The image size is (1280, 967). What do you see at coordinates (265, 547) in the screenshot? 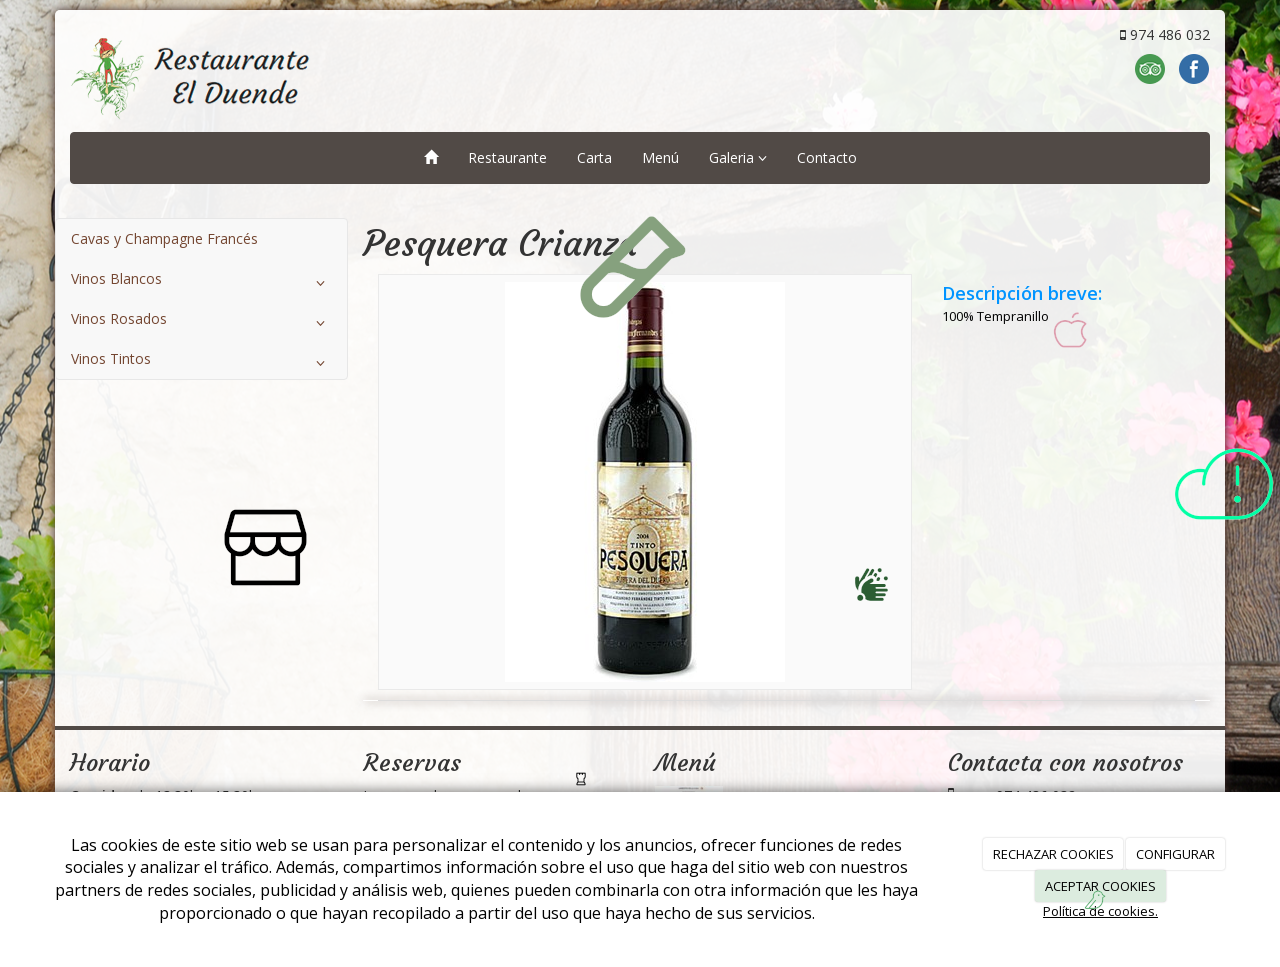
I see `browse the online store or marketplace` at bounding box center [265, 547].